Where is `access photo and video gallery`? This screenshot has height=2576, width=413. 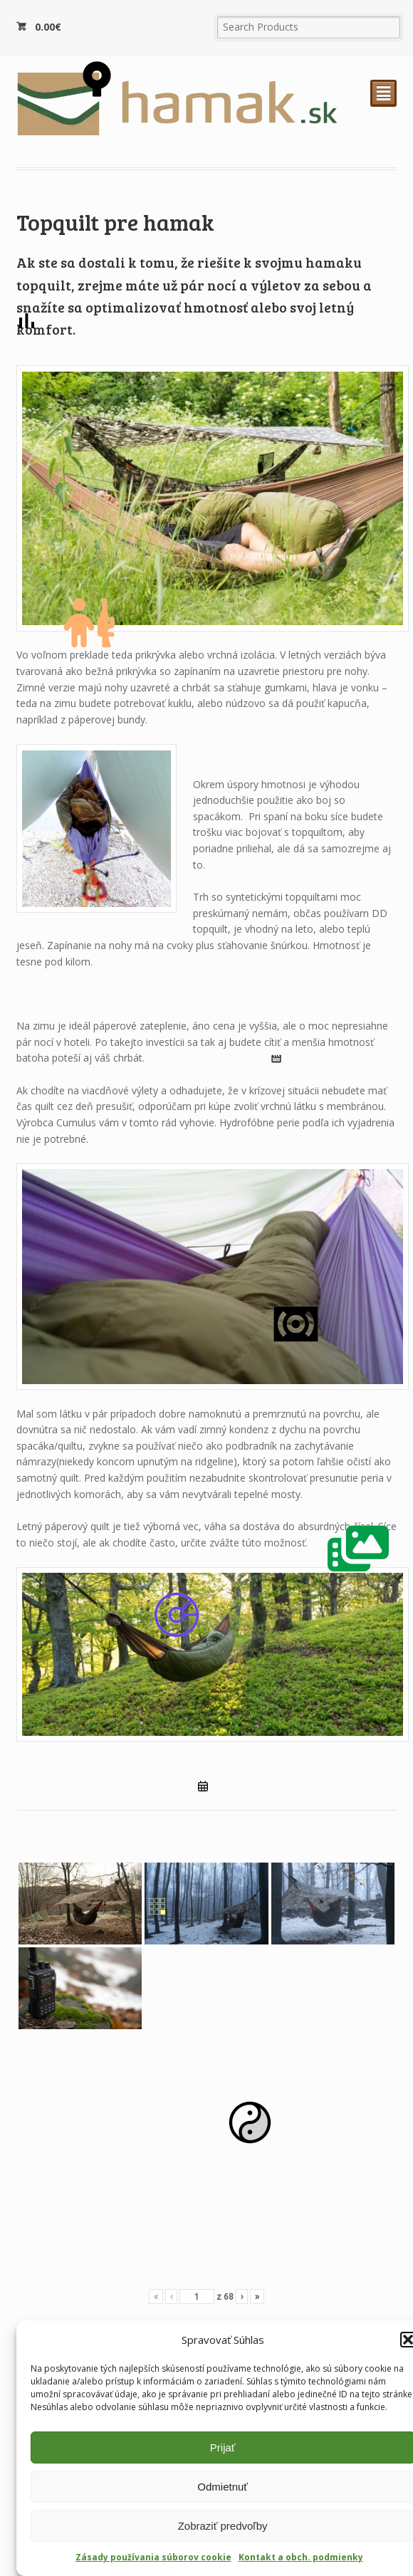 access photo and video gallery is located at coordinates (358, 1550).